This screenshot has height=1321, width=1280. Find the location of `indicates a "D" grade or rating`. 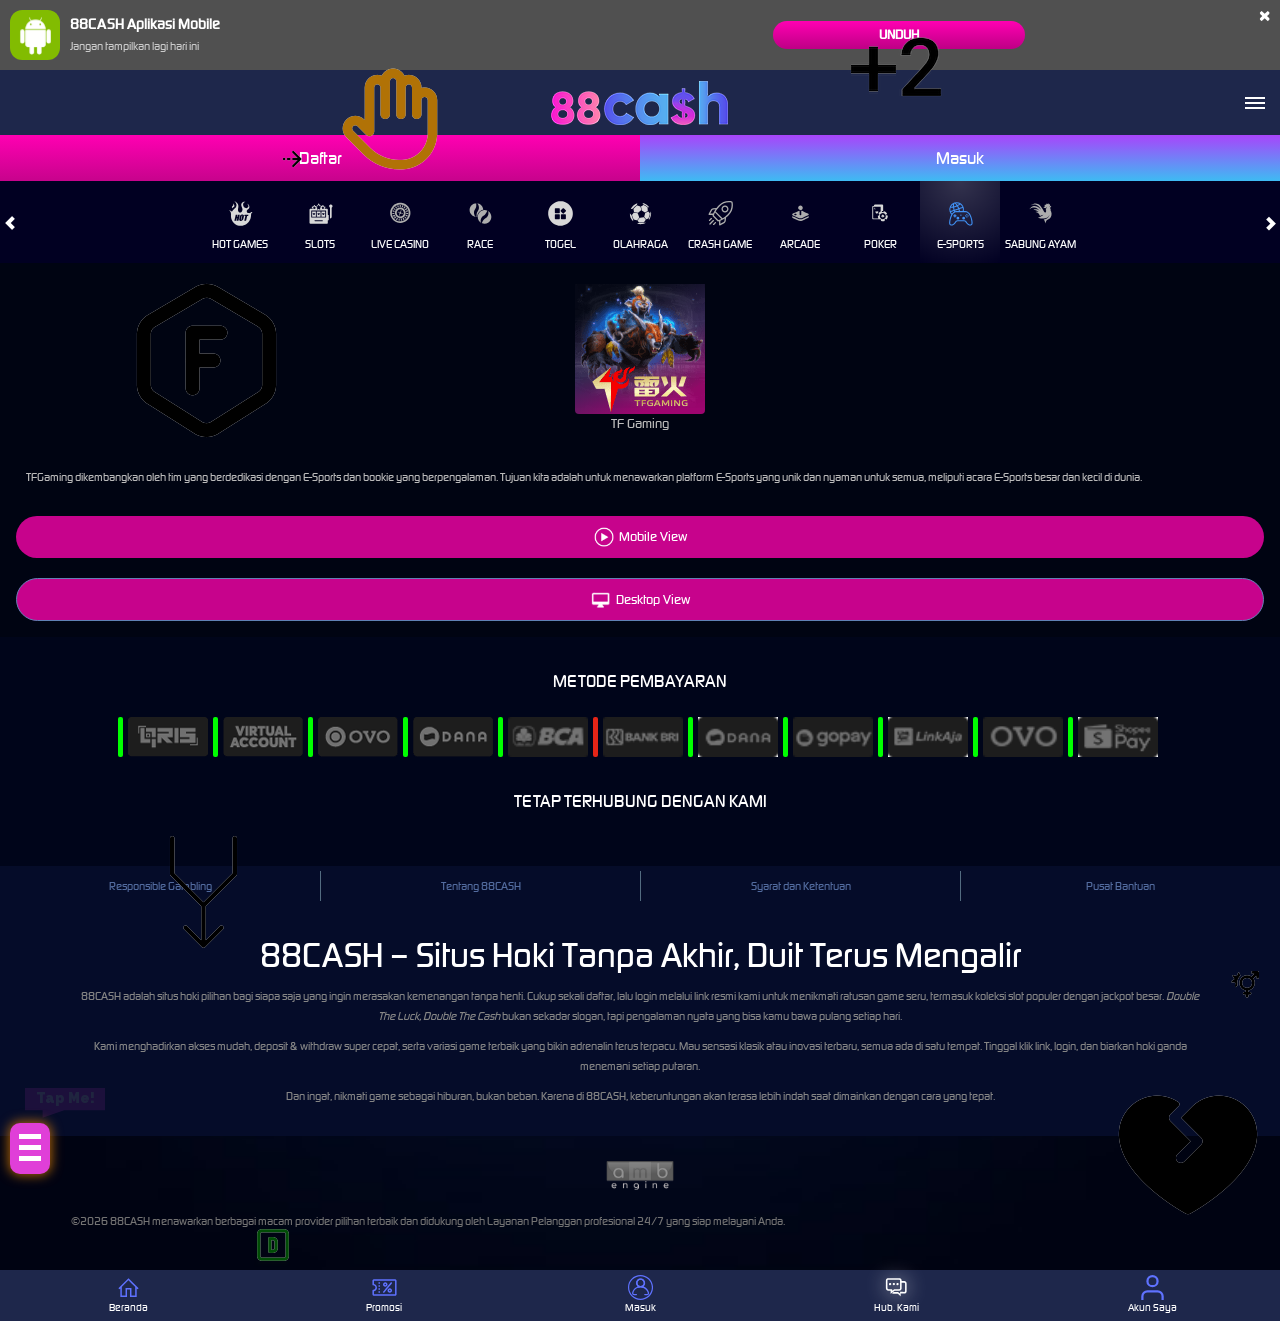

indicates a "D" grade or rating is located at coordinates (273, 1245).